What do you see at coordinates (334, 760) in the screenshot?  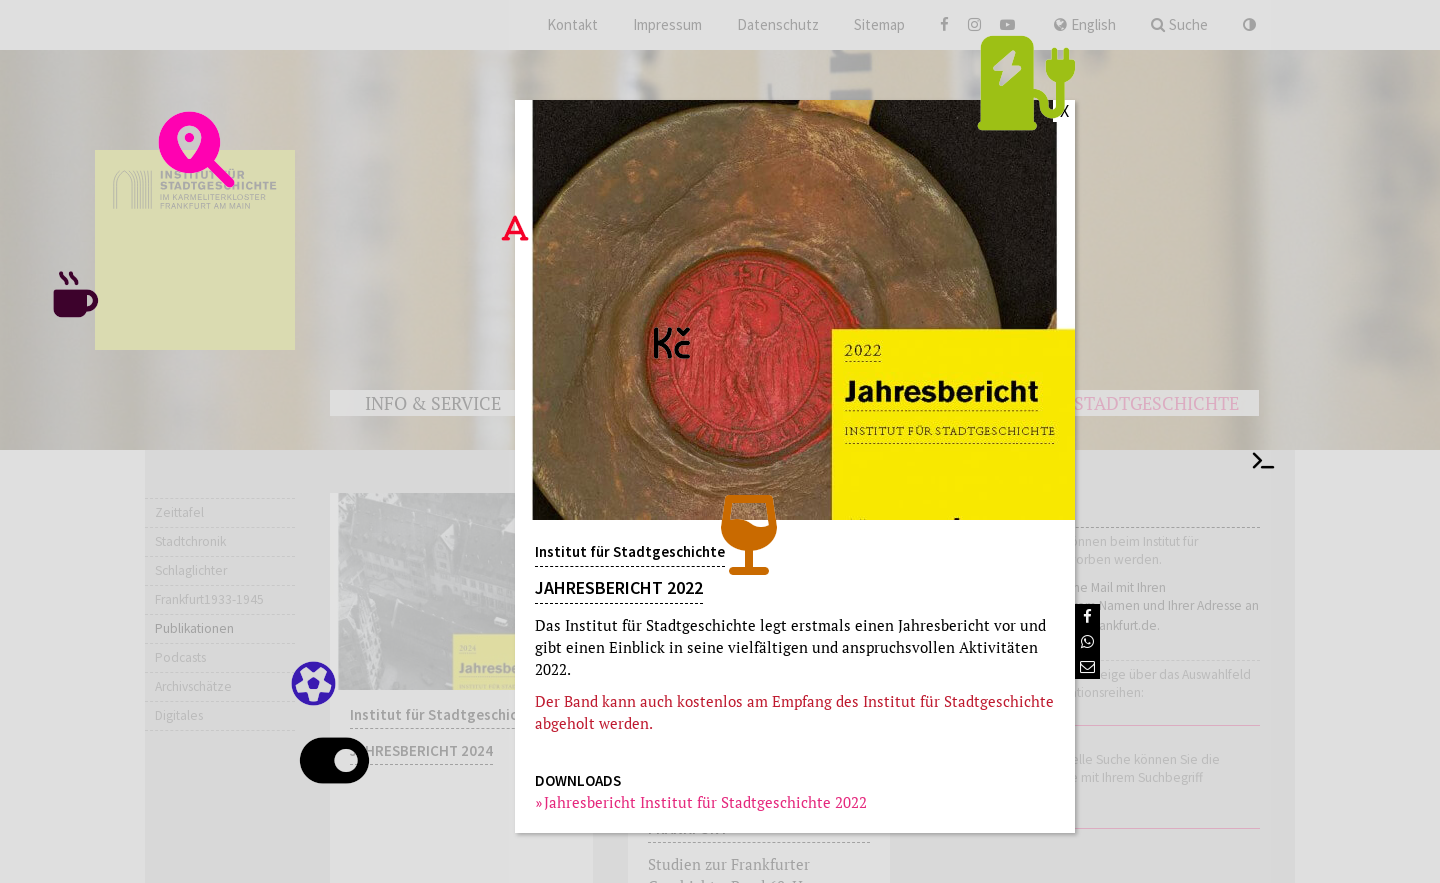 I see `toggle switch in the on/enabled position` at bounding box center [334, 760].